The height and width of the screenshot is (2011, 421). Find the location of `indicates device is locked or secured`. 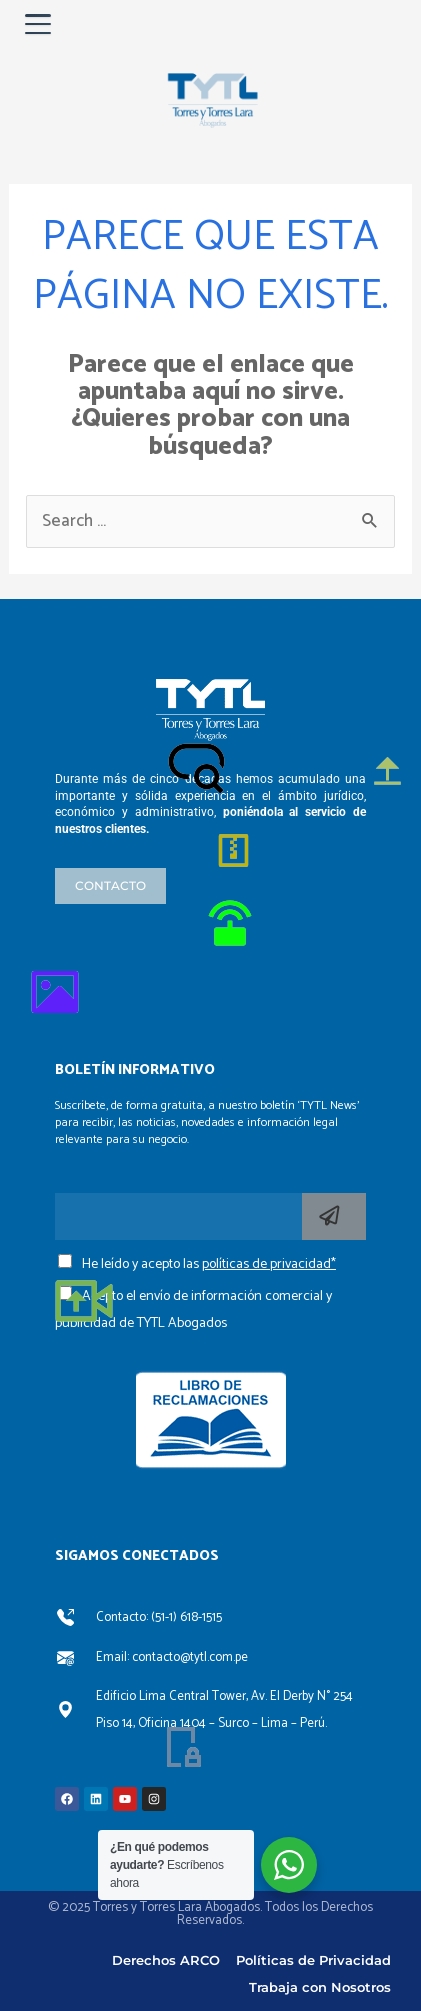

indicates device is locked or secured is located at coordinates (181, 1747).